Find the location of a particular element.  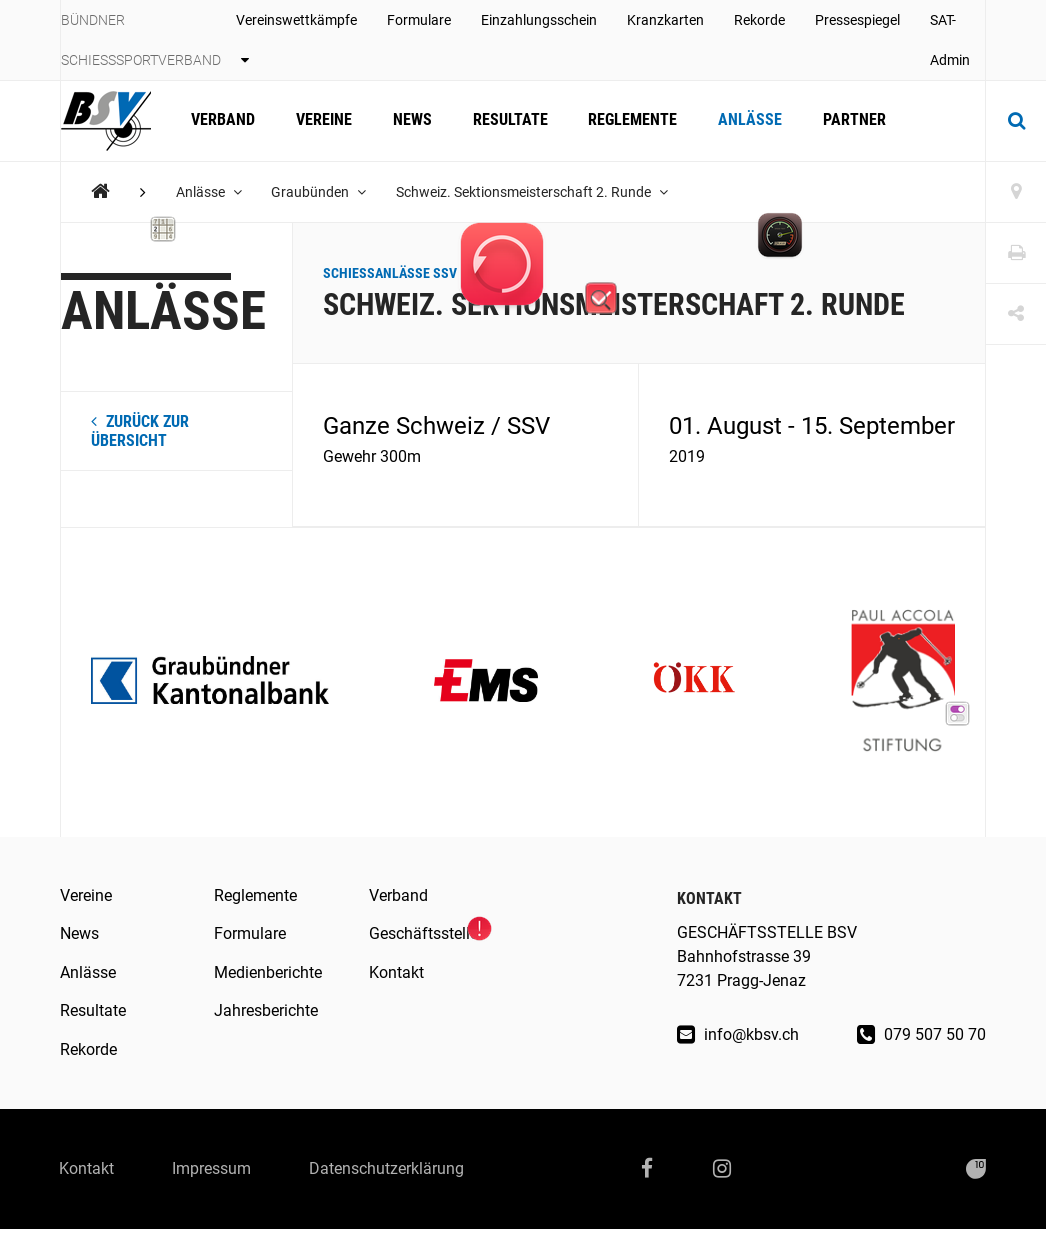

open sudoku puzzle game is located at coordinates (163, 229).